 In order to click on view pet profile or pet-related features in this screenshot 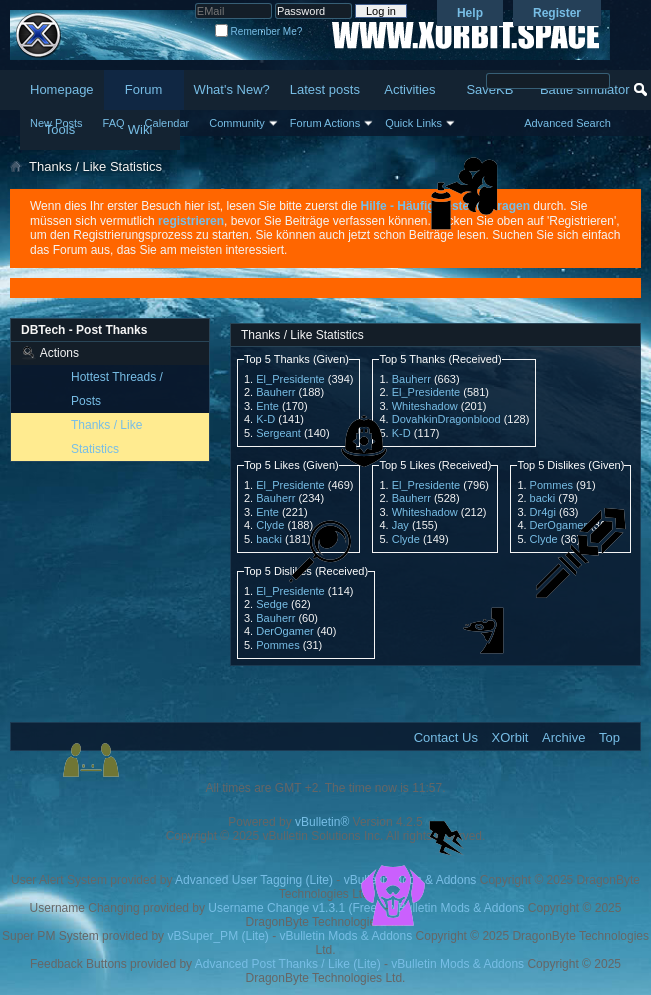, I will do `click(393, 894)`.